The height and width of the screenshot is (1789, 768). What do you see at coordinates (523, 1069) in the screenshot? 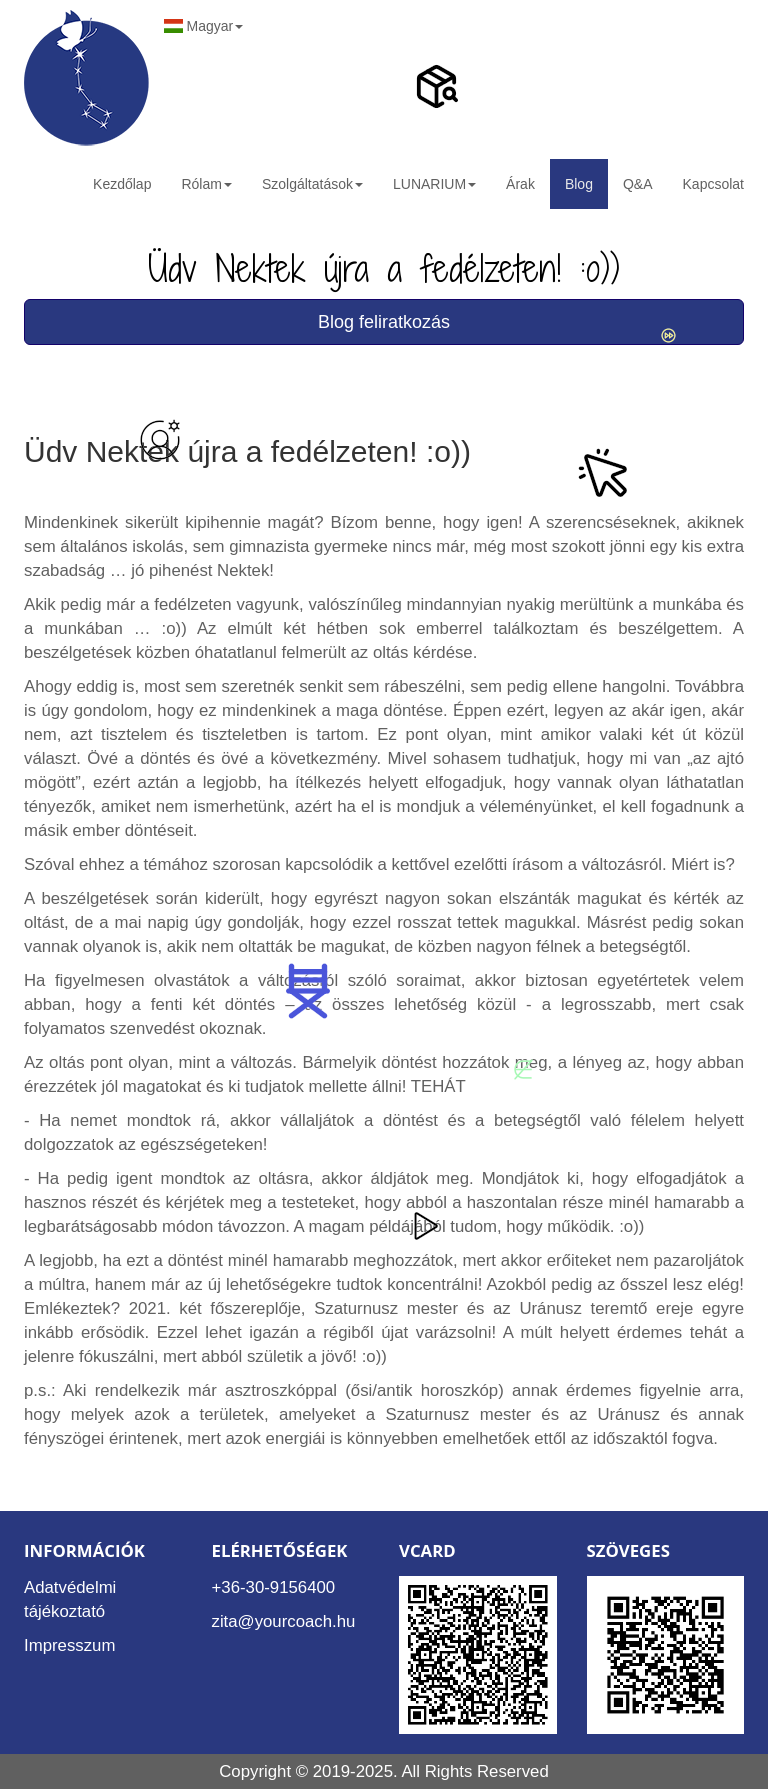
I see `indicates item is not part of a set or group` at bounding box center [523, 1069].